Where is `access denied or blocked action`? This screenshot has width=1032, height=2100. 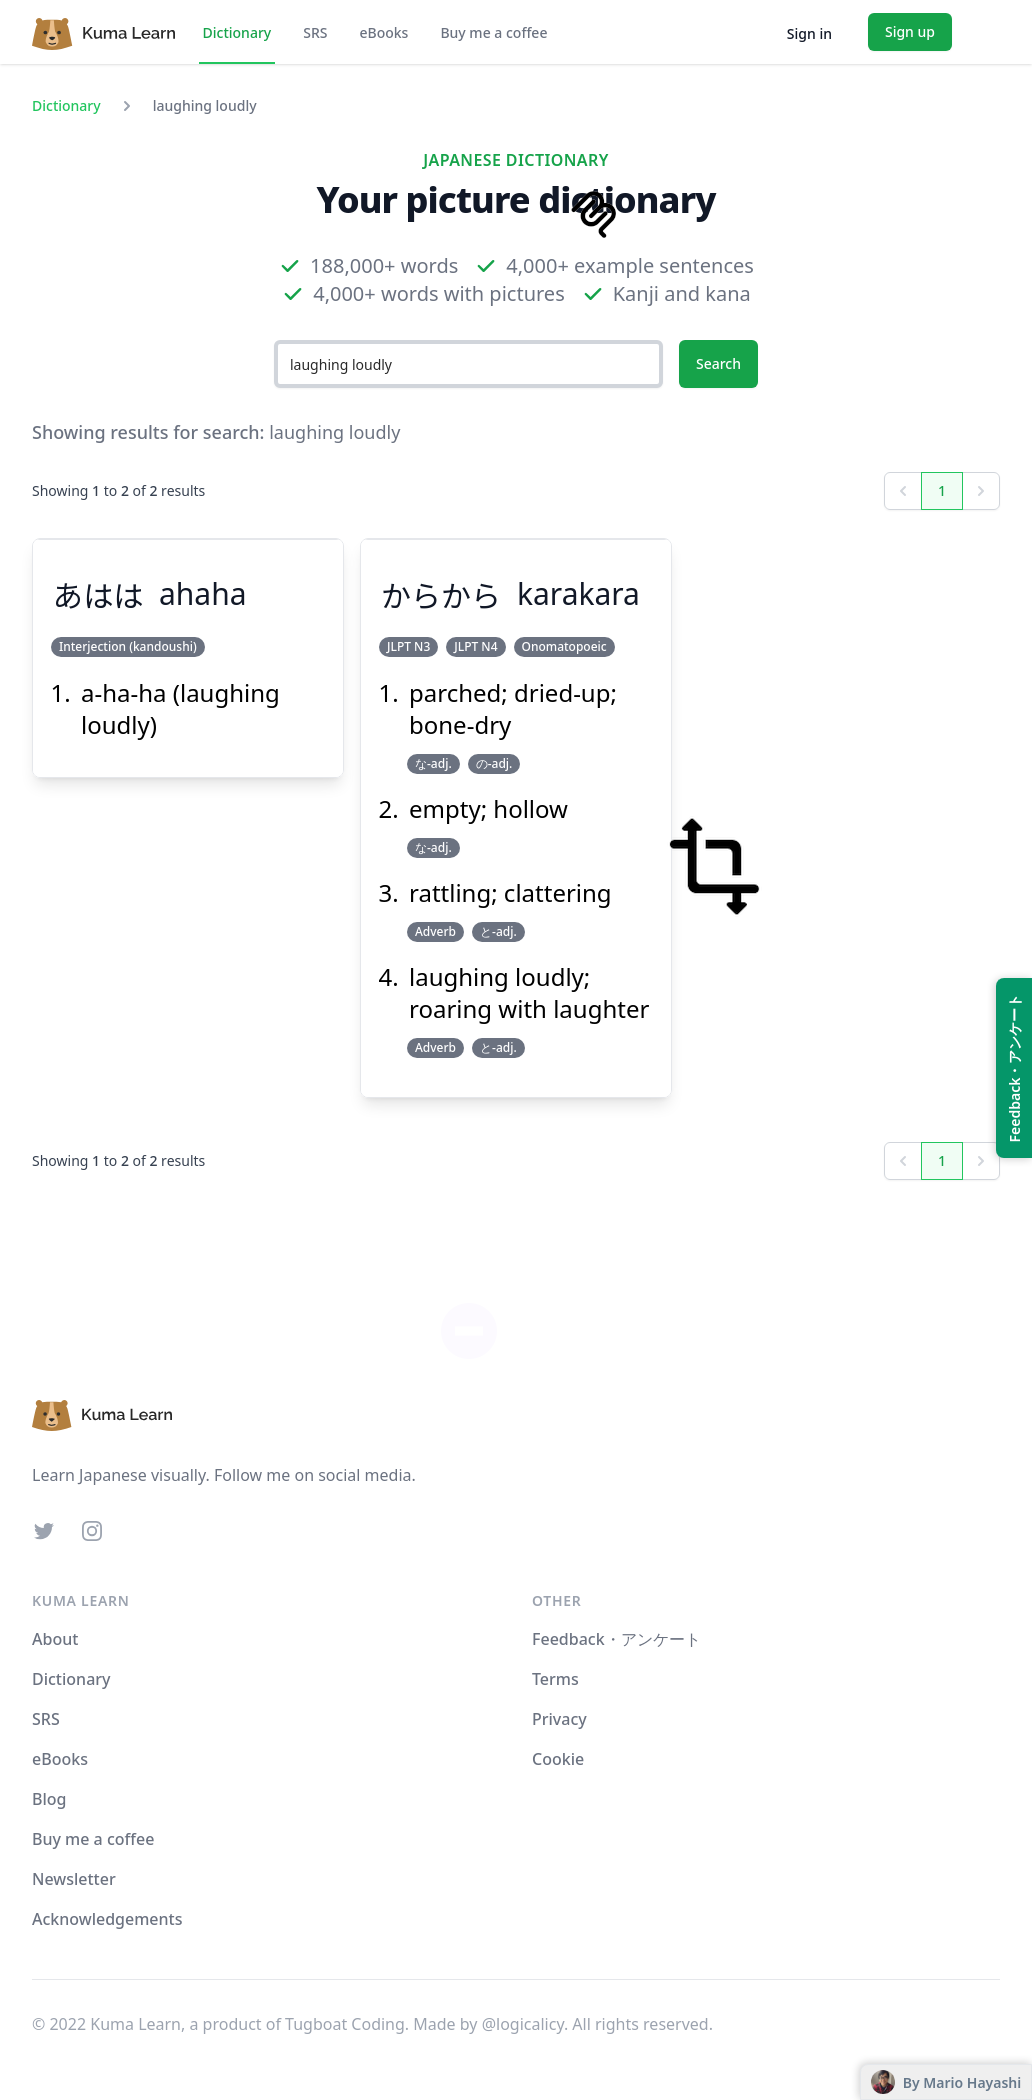
access denied or blocked action is located at coordinates (469, 1331).